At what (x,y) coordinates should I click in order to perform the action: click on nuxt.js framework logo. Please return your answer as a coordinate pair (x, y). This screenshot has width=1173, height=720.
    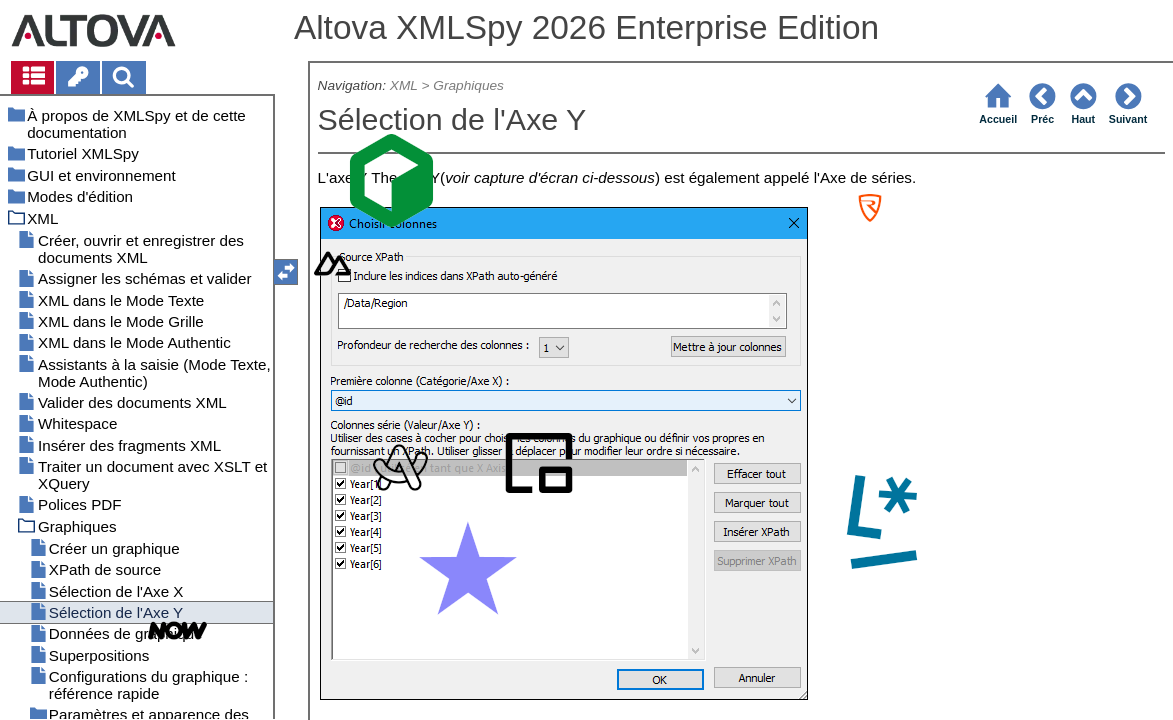
    Looking at the image, I should click on (332, 263).